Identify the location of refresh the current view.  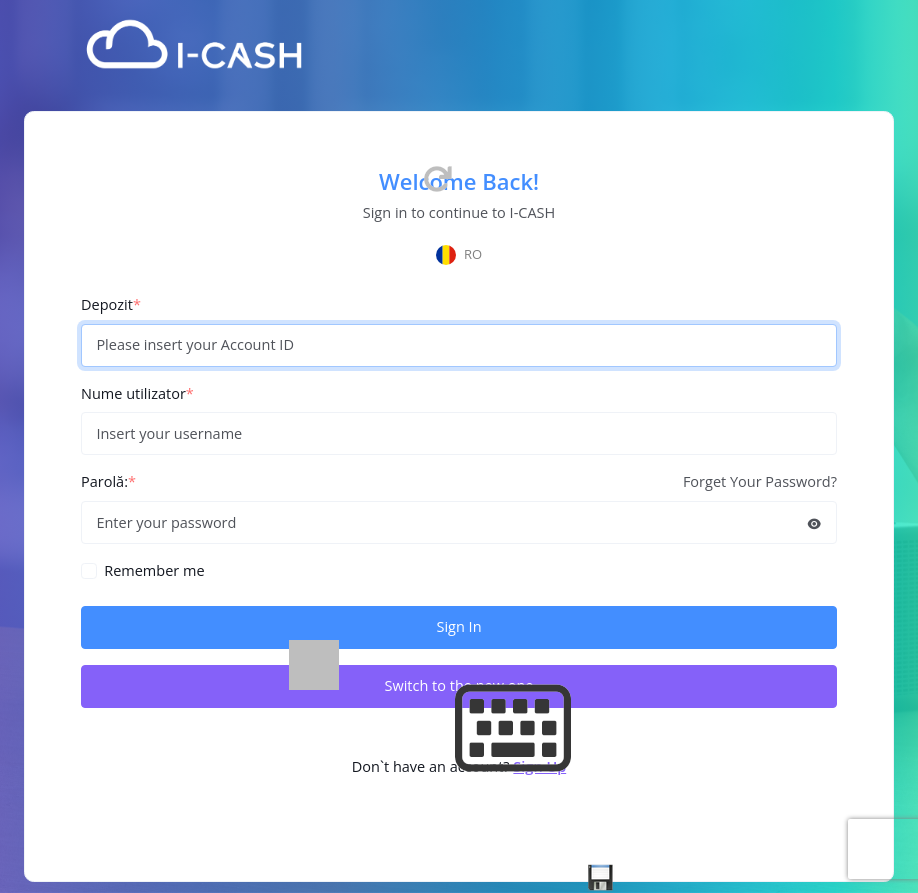
(439, 179).